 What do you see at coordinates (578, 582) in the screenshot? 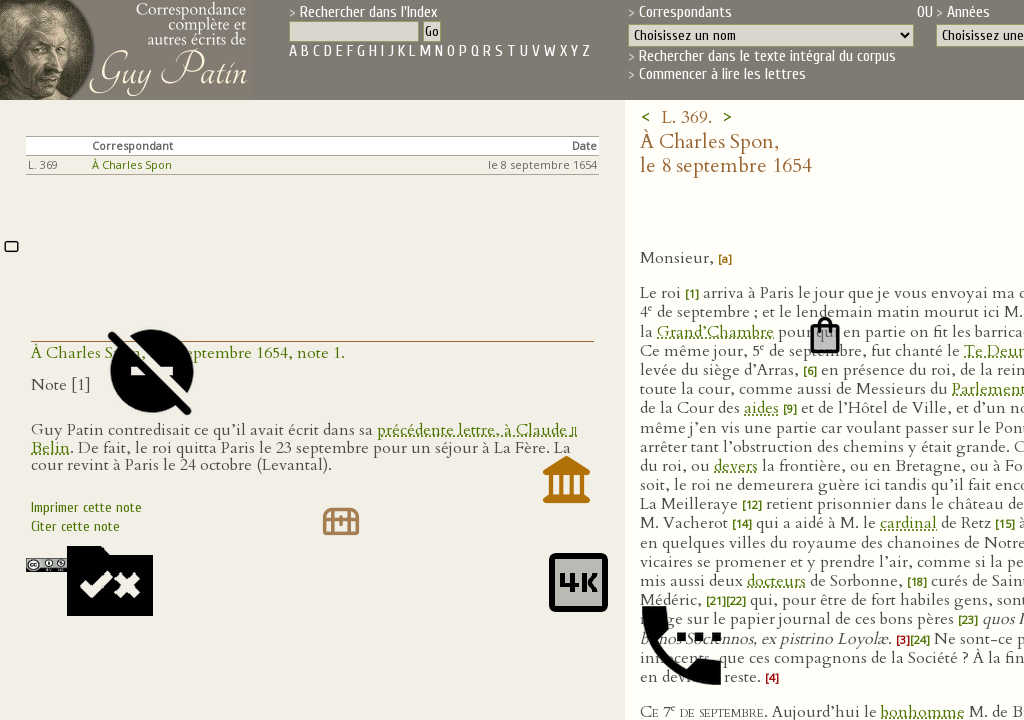
I see `indicates 4K resolution video quality` at bounding box center [578, 582].